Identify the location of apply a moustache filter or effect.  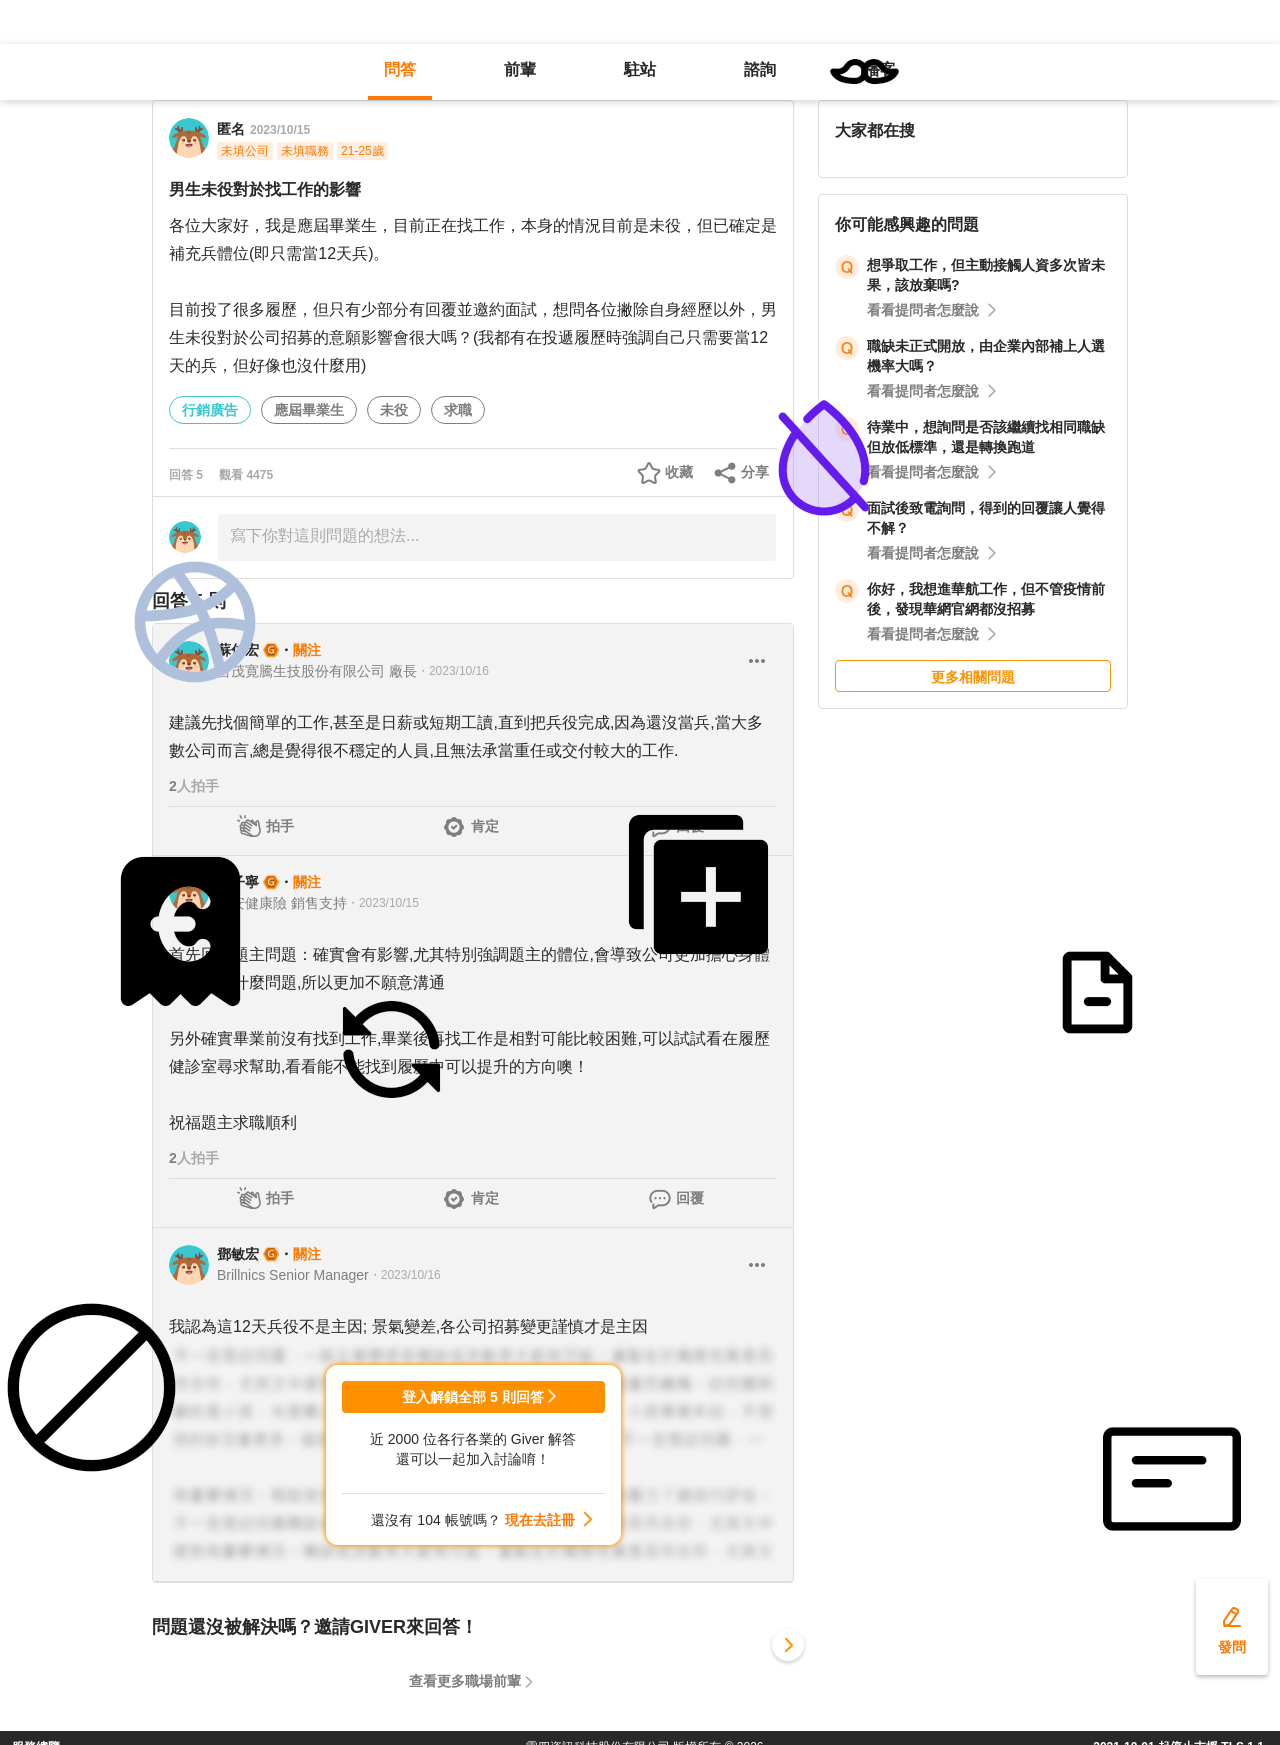
(864, 71).